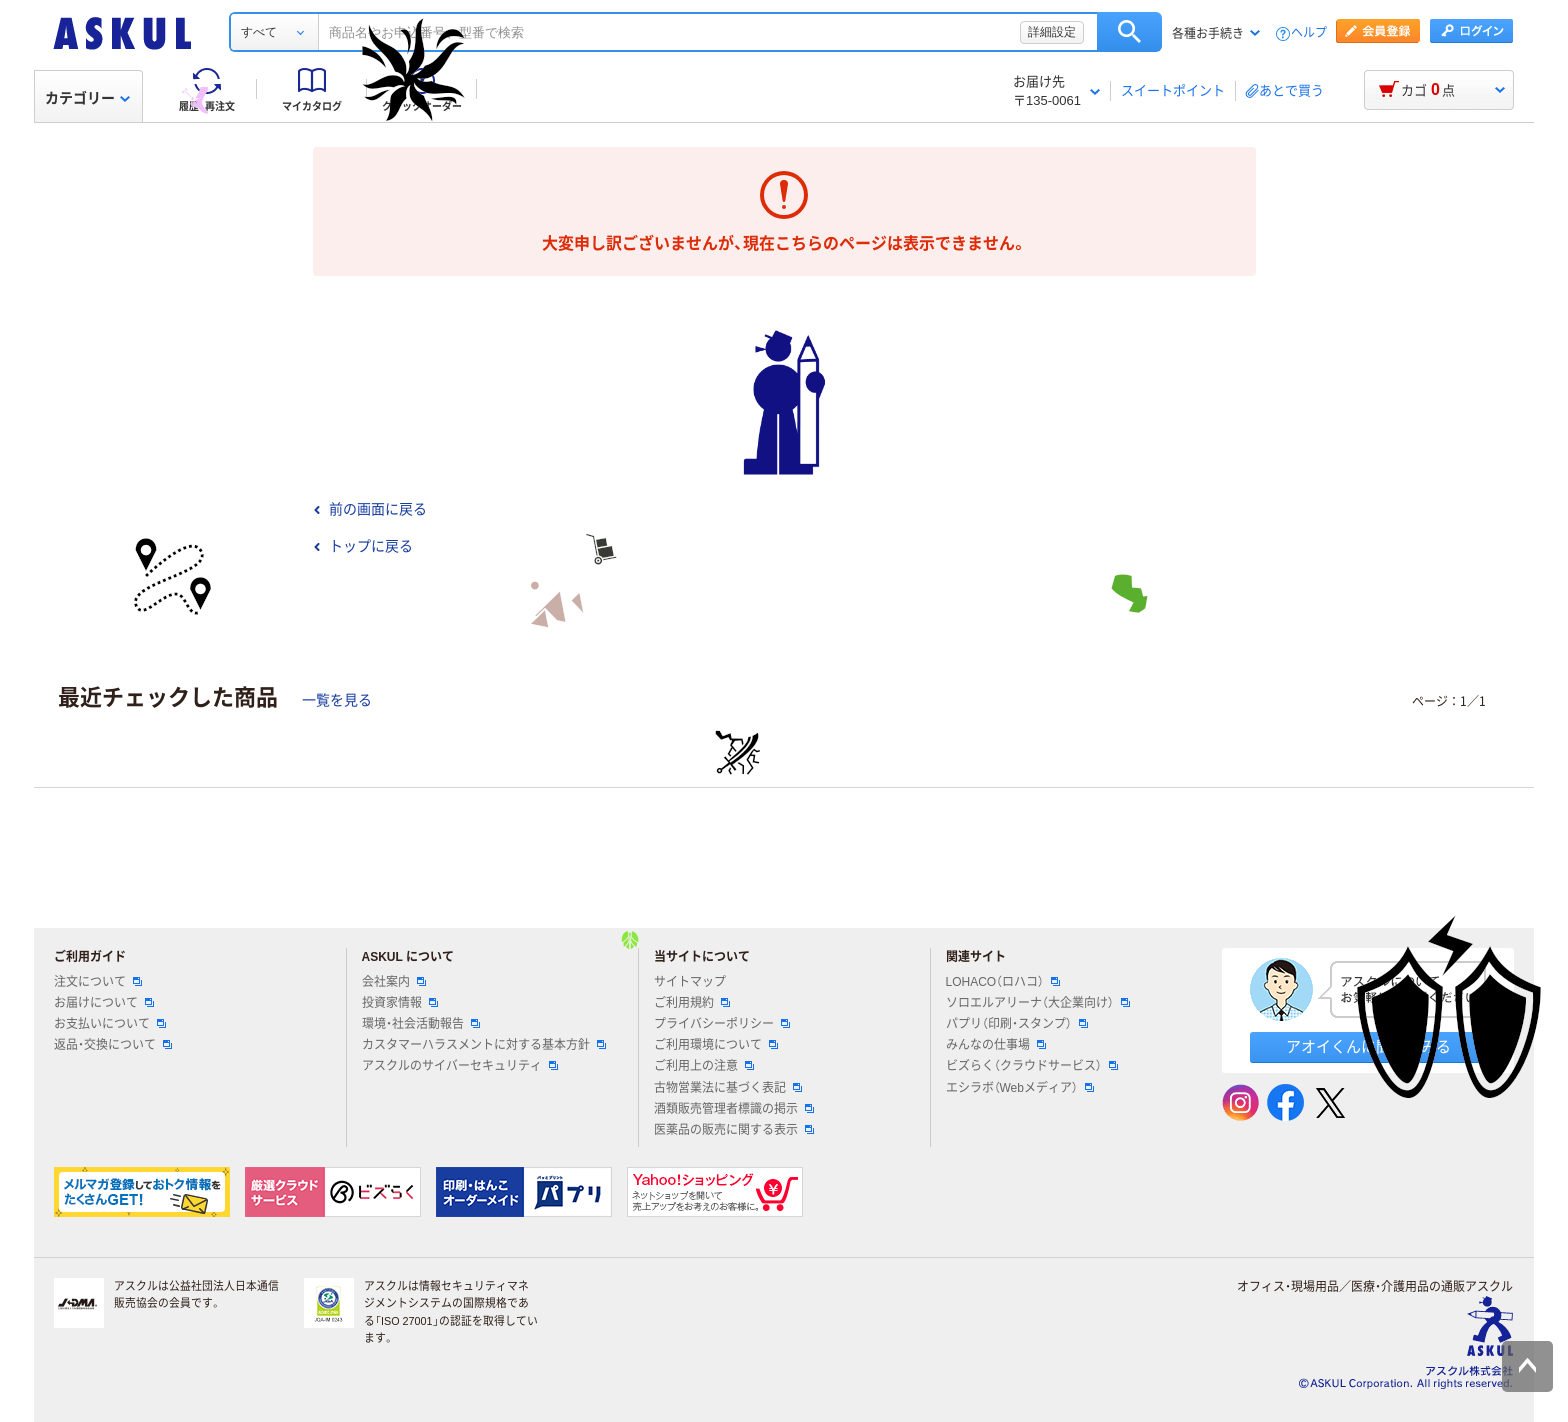 This screenshot has width=1568, height=1422. What do you see at coordinates (413, 69) in the screenshot?
I see `vanilla flavor ingredient or flavoring option` at bounding box center [413, 69].